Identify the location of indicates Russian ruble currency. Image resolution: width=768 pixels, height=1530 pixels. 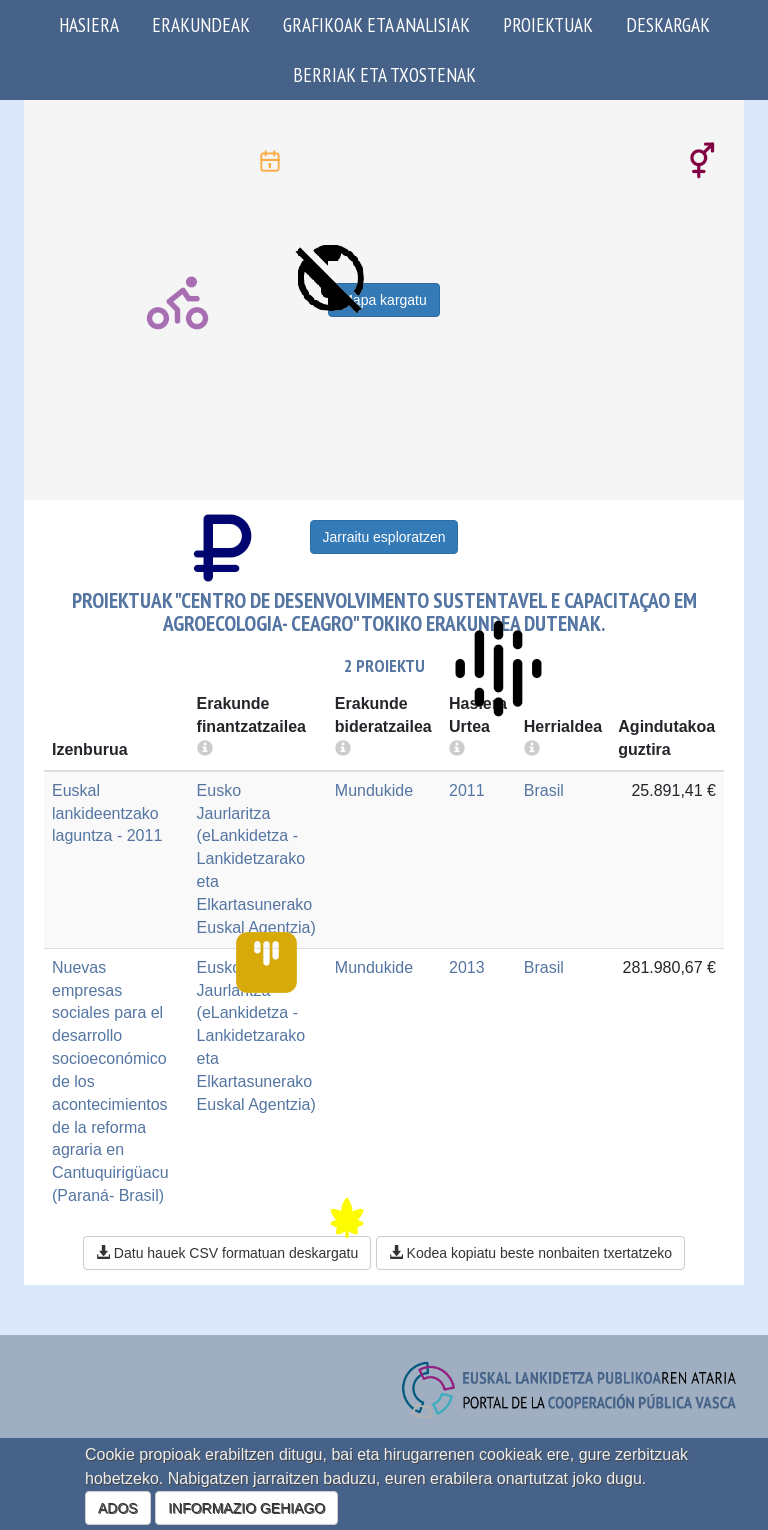
(225, 548).